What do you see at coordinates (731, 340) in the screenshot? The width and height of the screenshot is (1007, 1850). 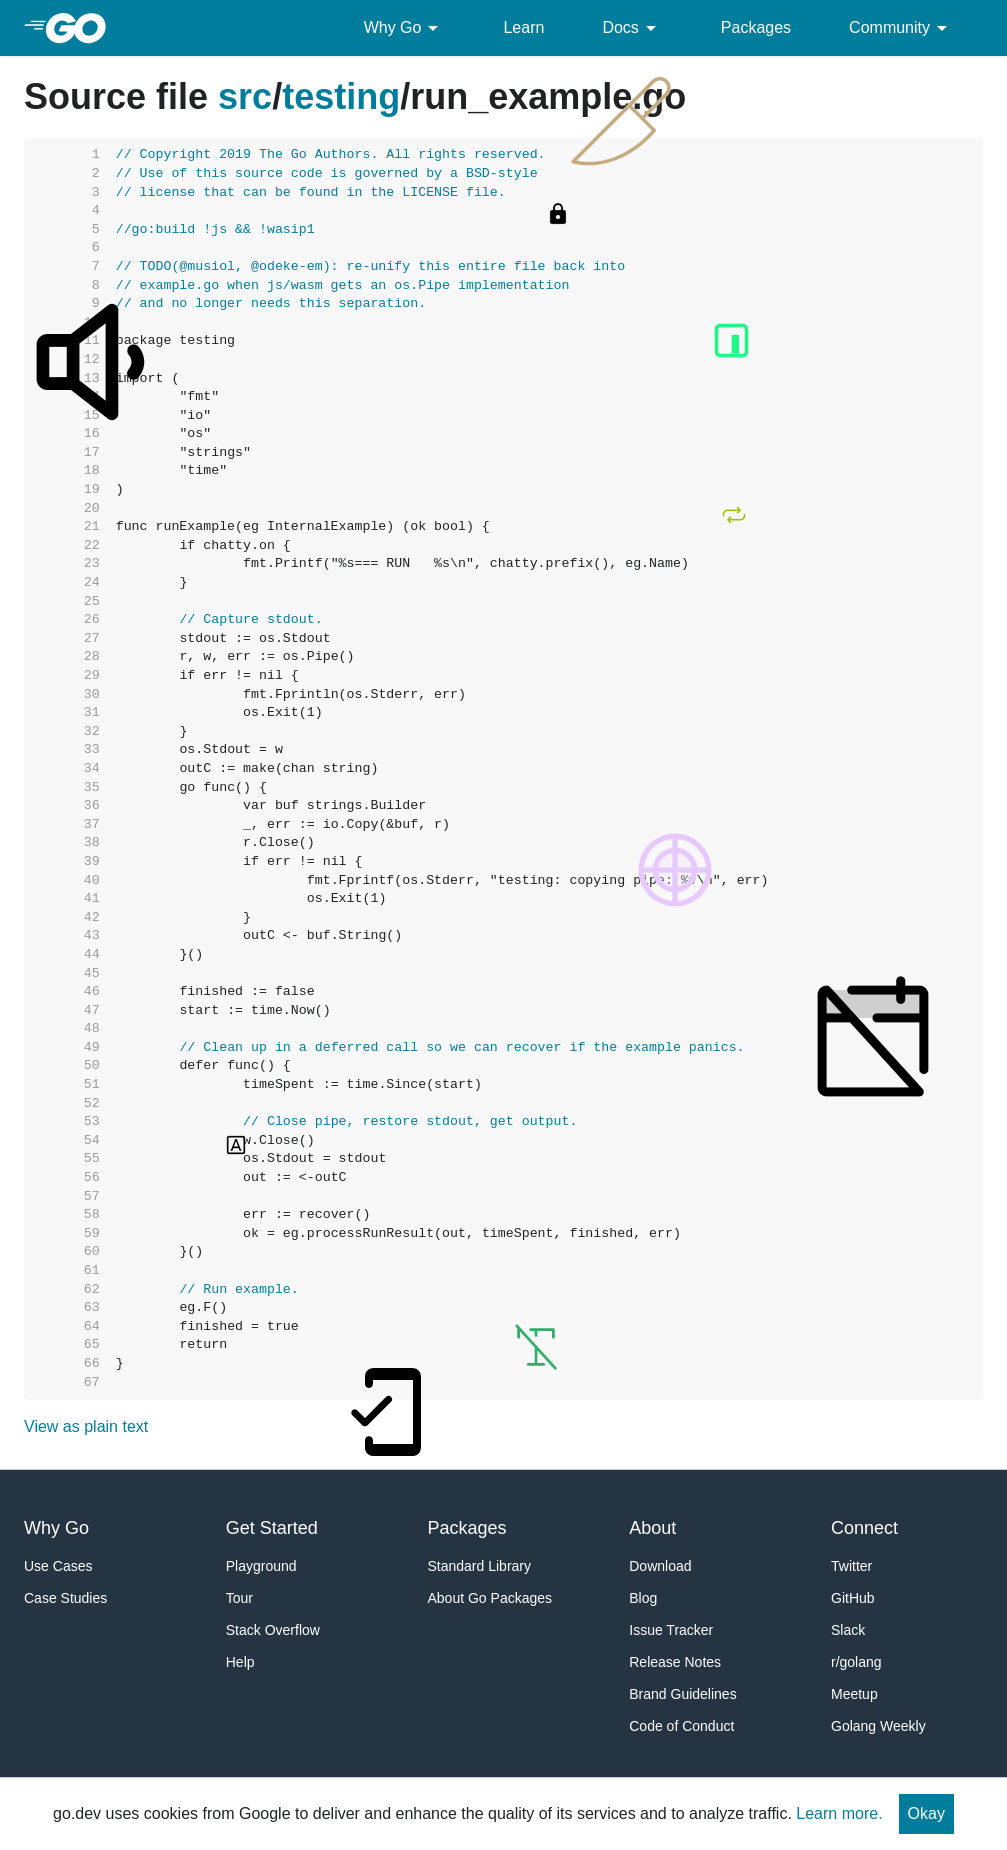 I see `npm package manager logo` at bounding box center [731, 340].